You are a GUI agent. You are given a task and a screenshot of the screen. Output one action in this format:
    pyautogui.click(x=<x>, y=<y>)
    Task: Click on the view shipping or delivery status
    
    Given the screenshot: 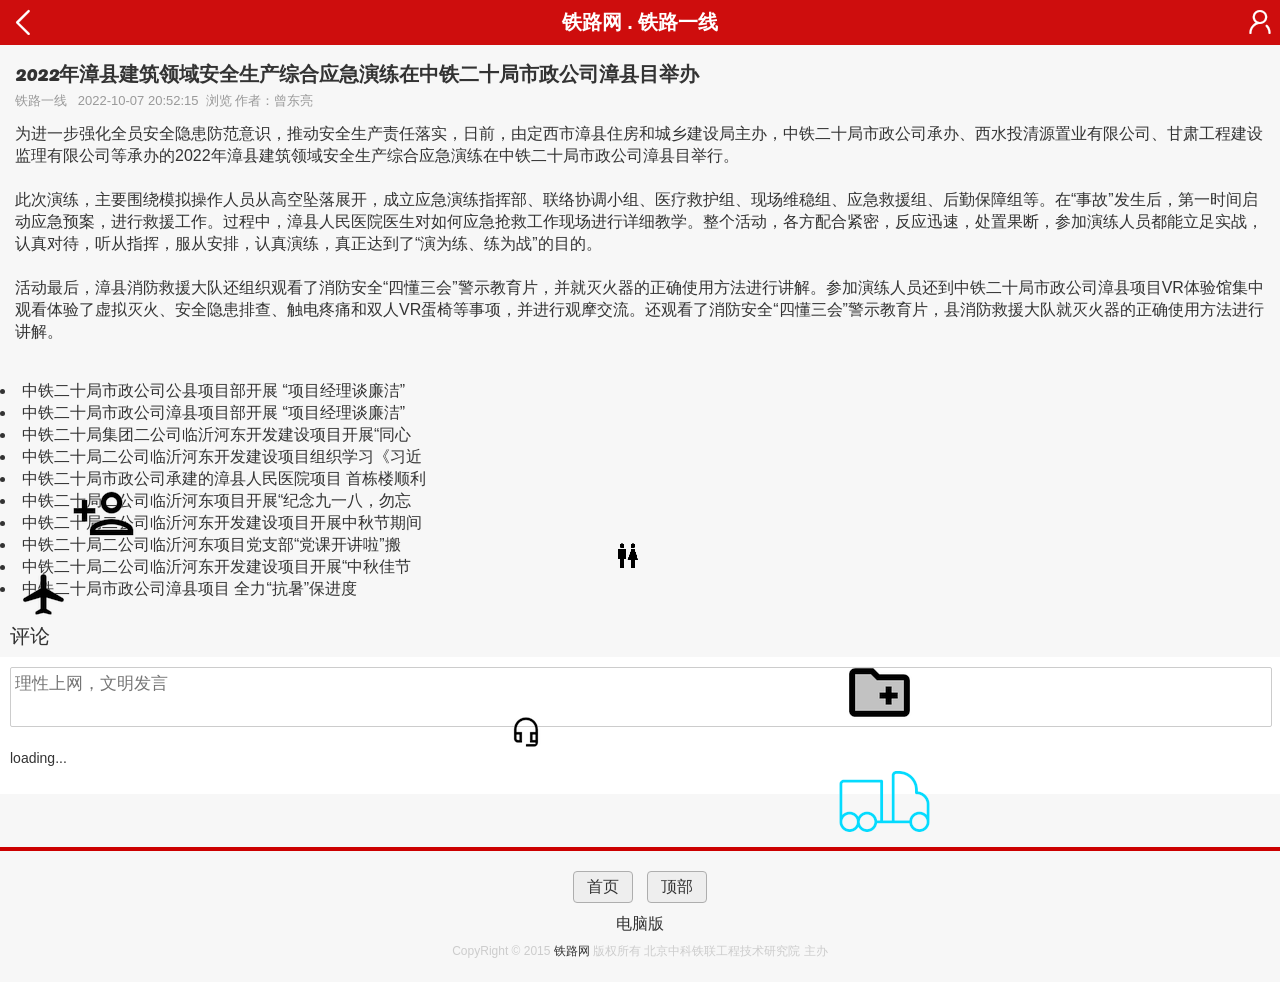 What is the action you would take?
    pyautogui.click(x=884, y=801)
    